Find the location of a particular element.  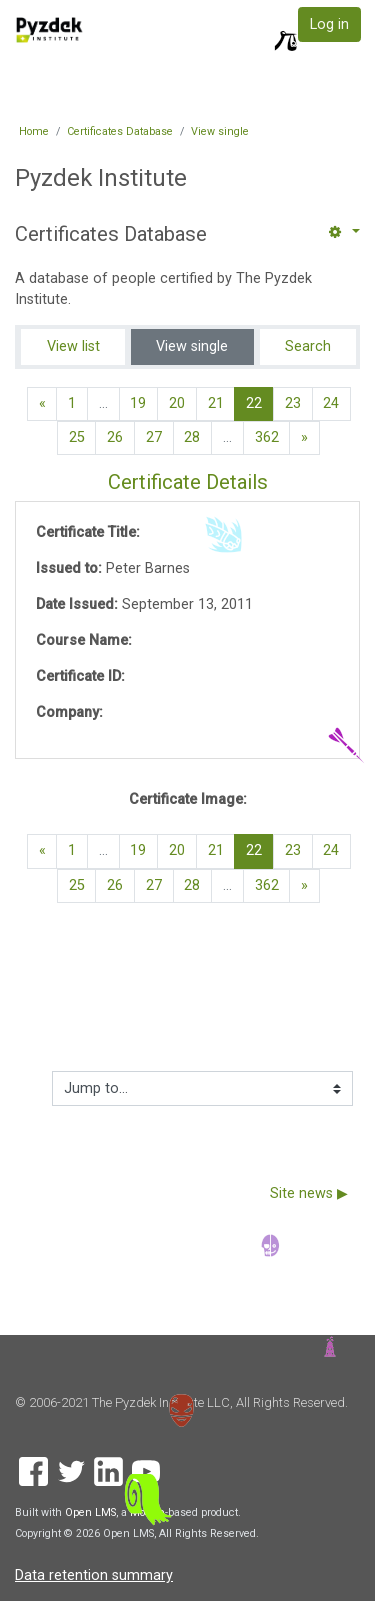

access first aid or medical supplies is located at coordinates (146, 1499).